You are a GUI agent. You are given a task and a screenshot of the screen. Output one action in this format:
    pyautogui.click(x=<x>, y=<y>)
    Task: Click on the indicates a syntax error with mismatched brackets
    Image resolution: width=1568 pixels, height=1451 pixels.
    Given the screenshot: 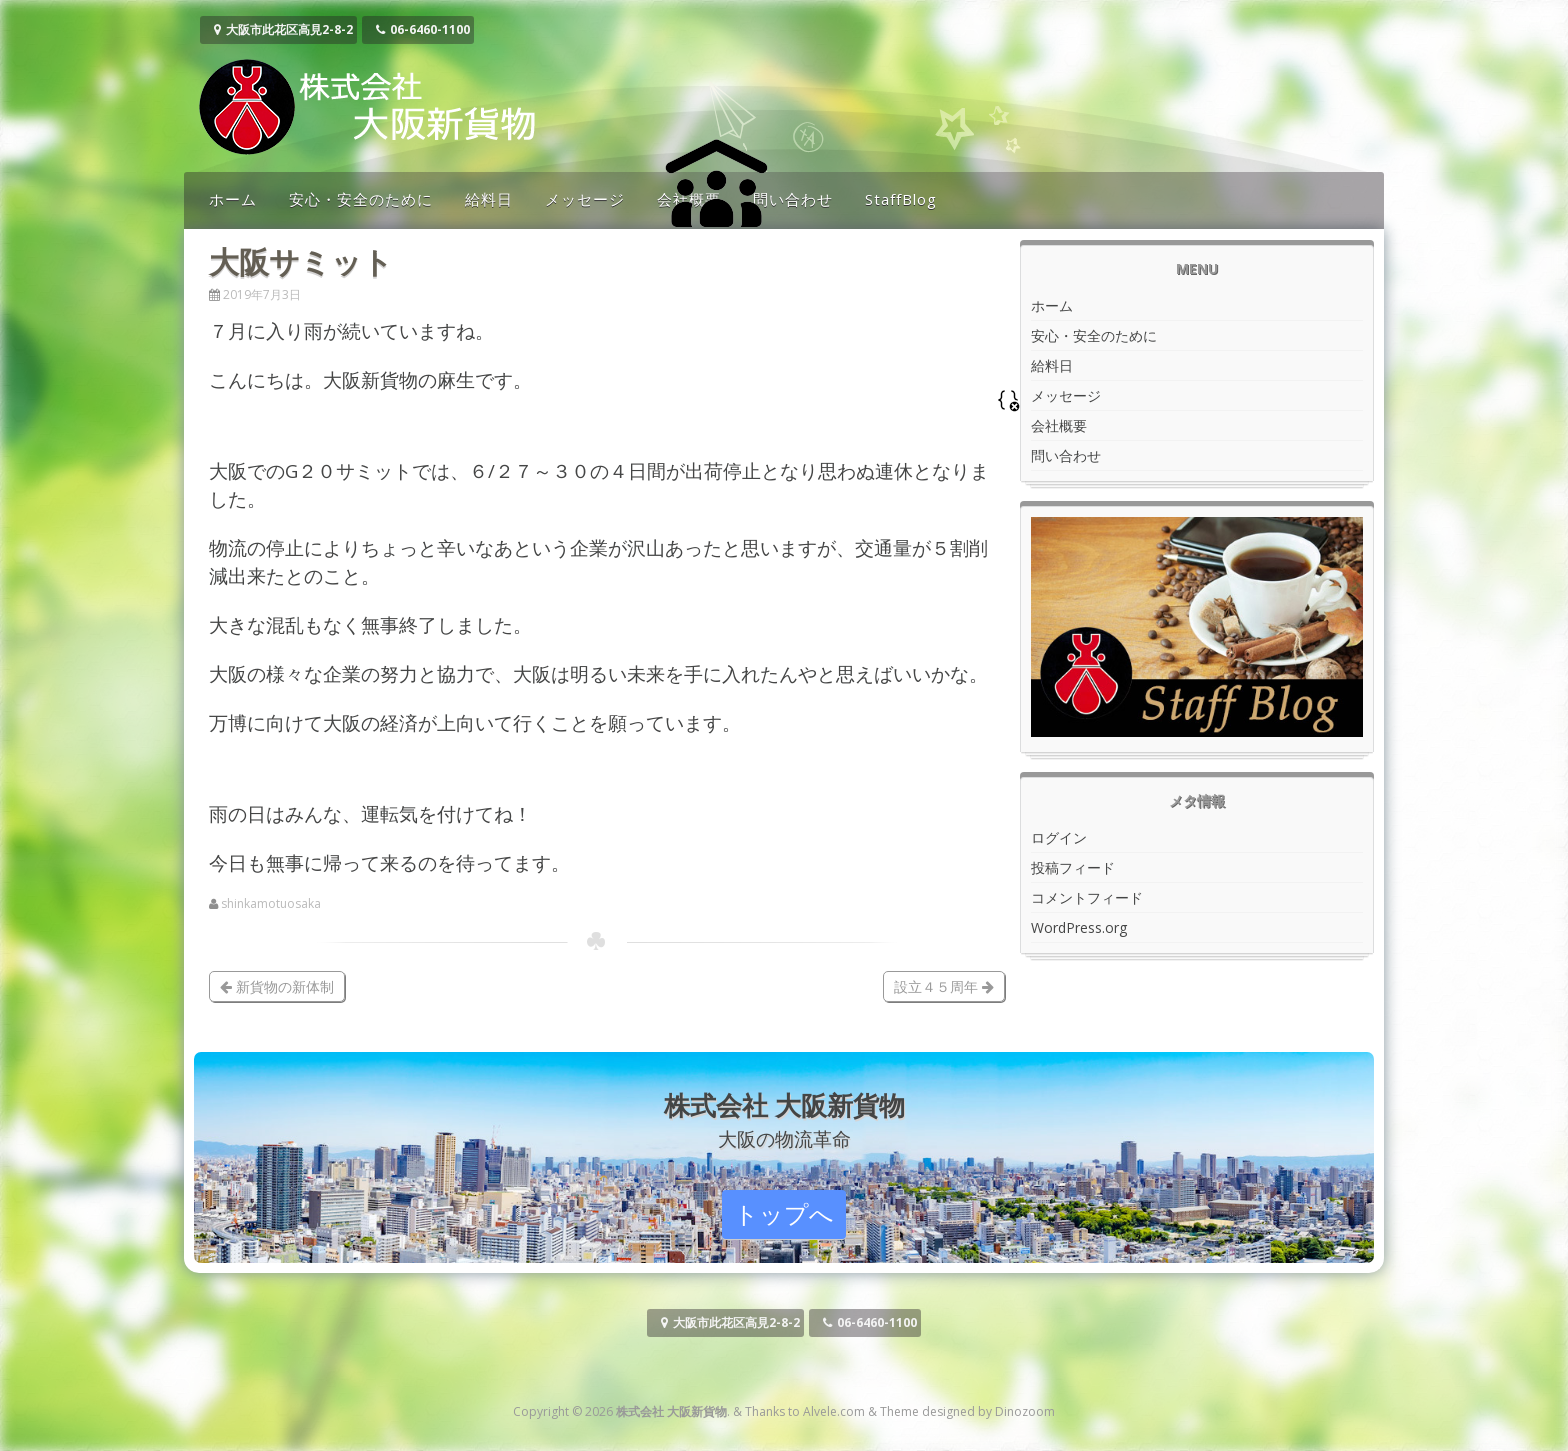 What is the action you would take?
    pyautogui.click(x=1008, y=400)
    